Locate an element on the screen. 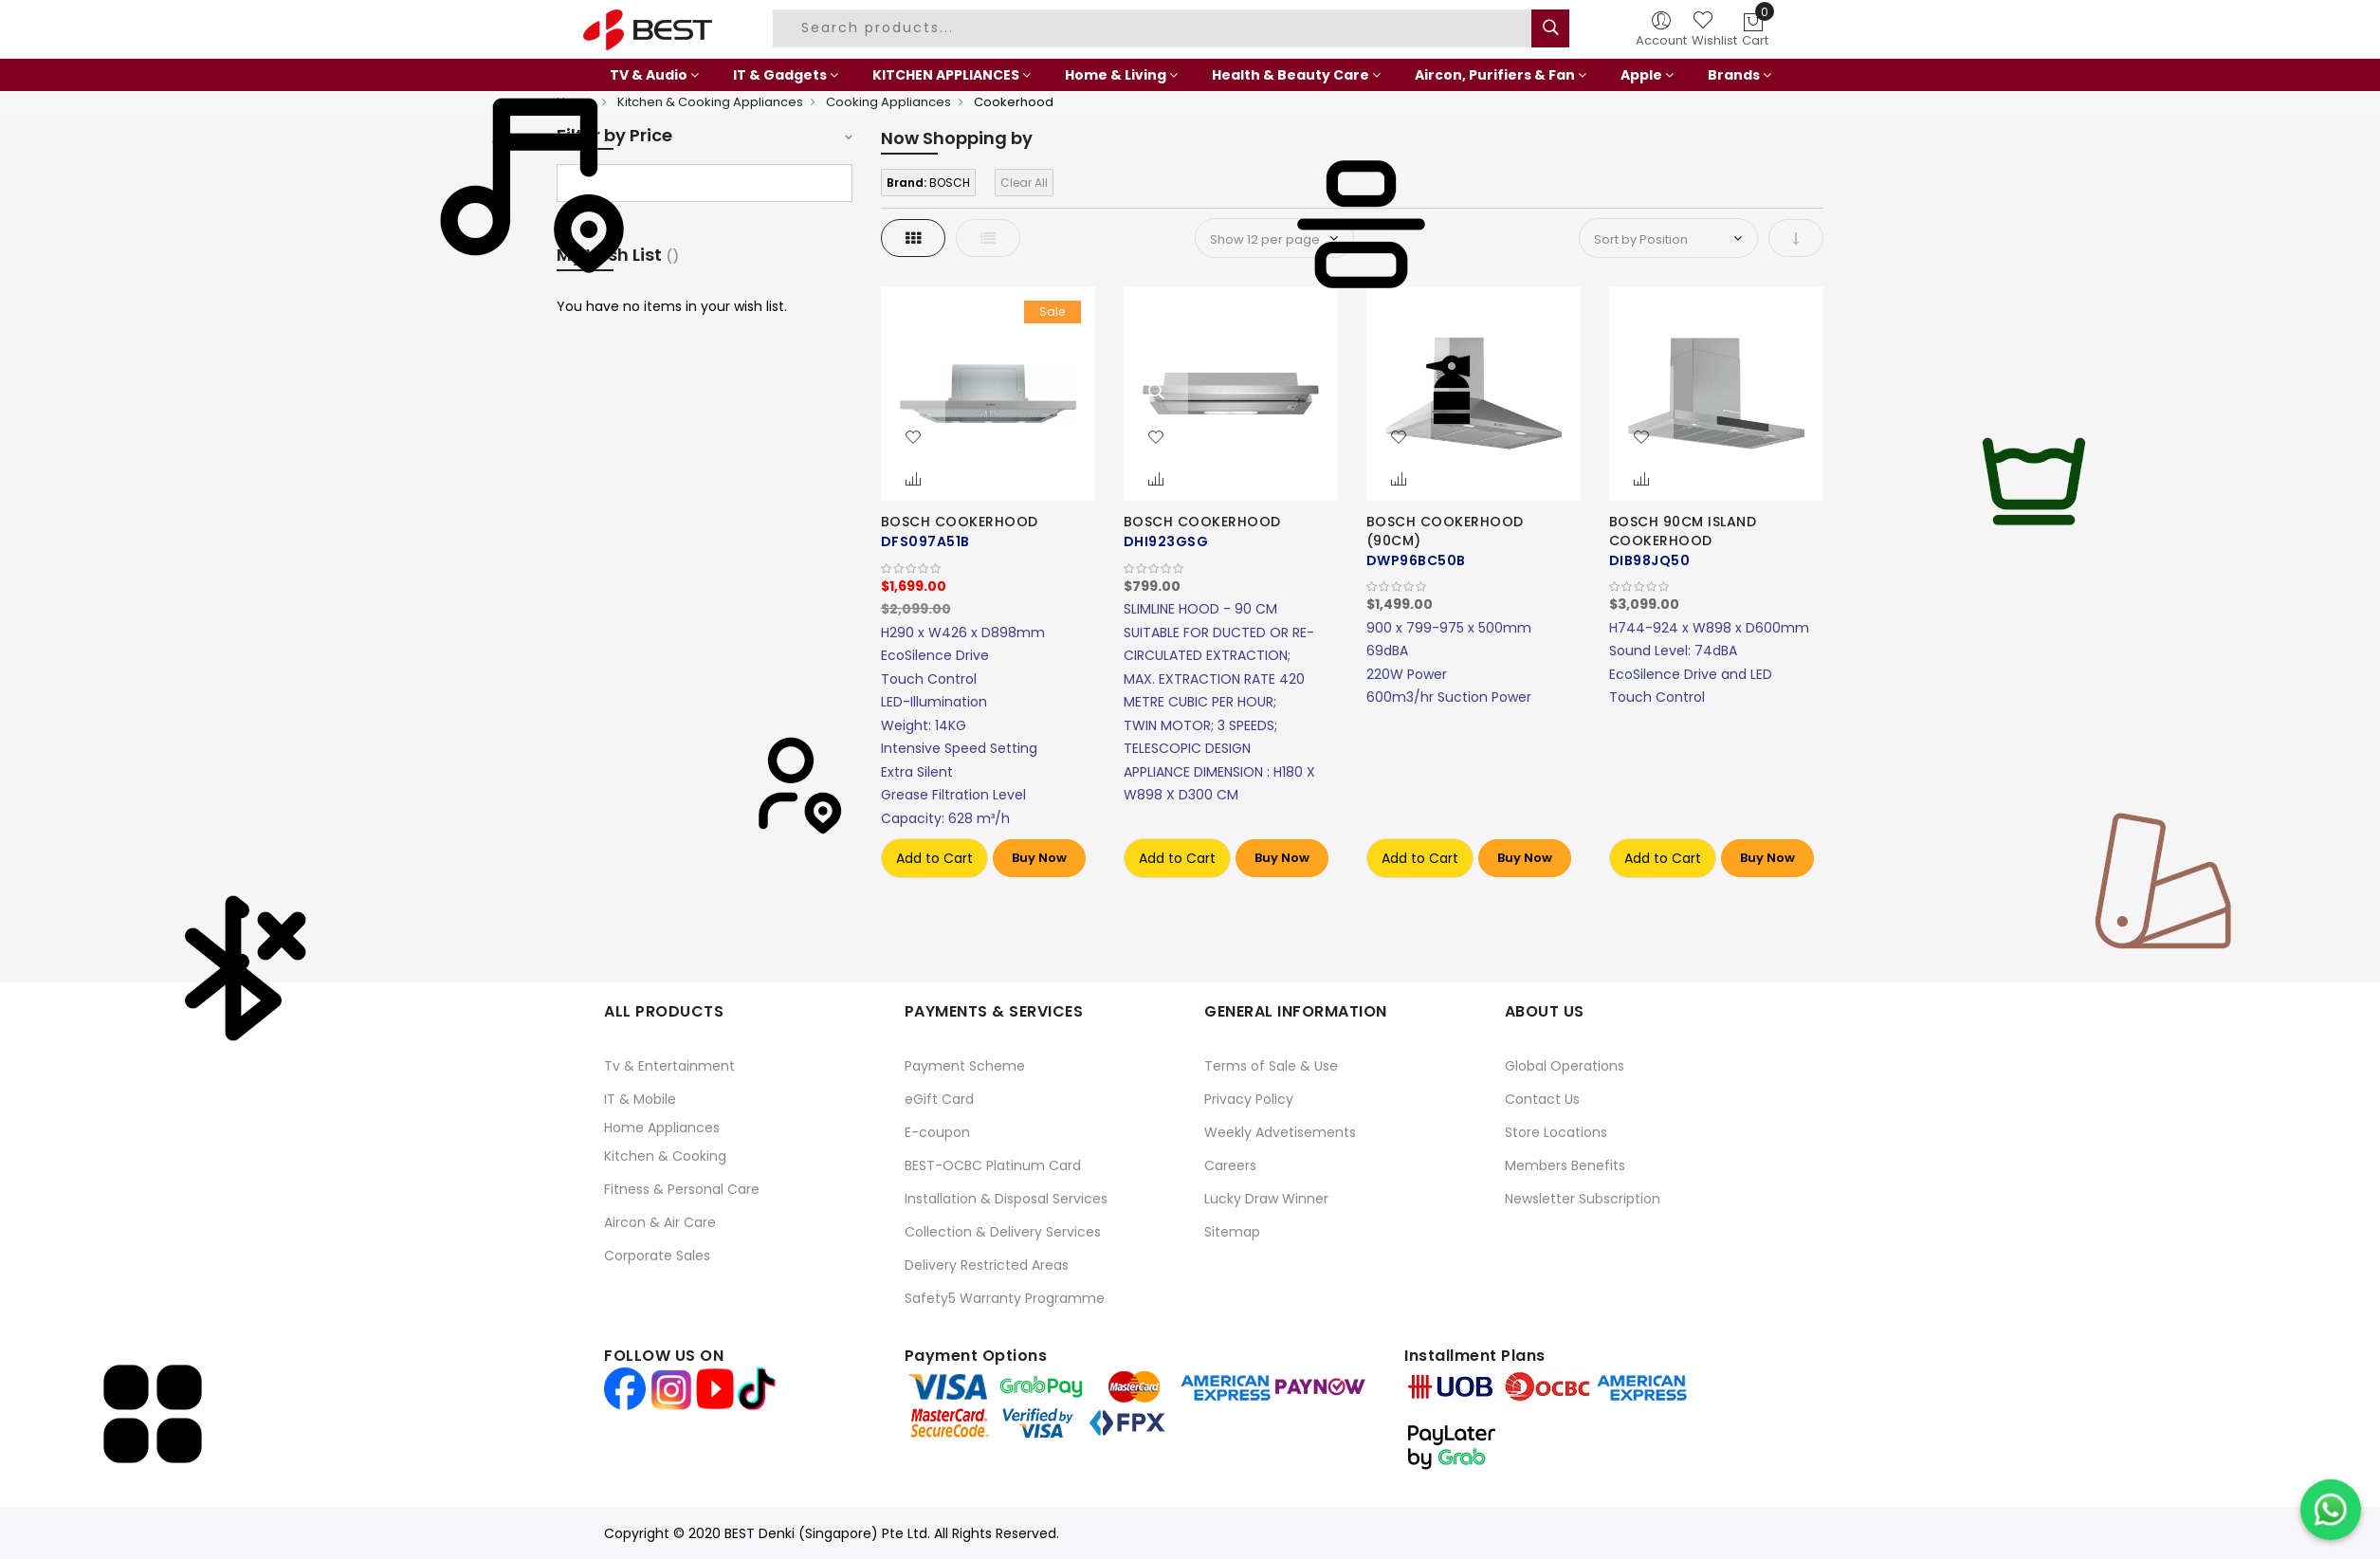 The width and height of the screenshot is (2380, 1559). access color palette or theme options is located at coordinates (2157, 886).